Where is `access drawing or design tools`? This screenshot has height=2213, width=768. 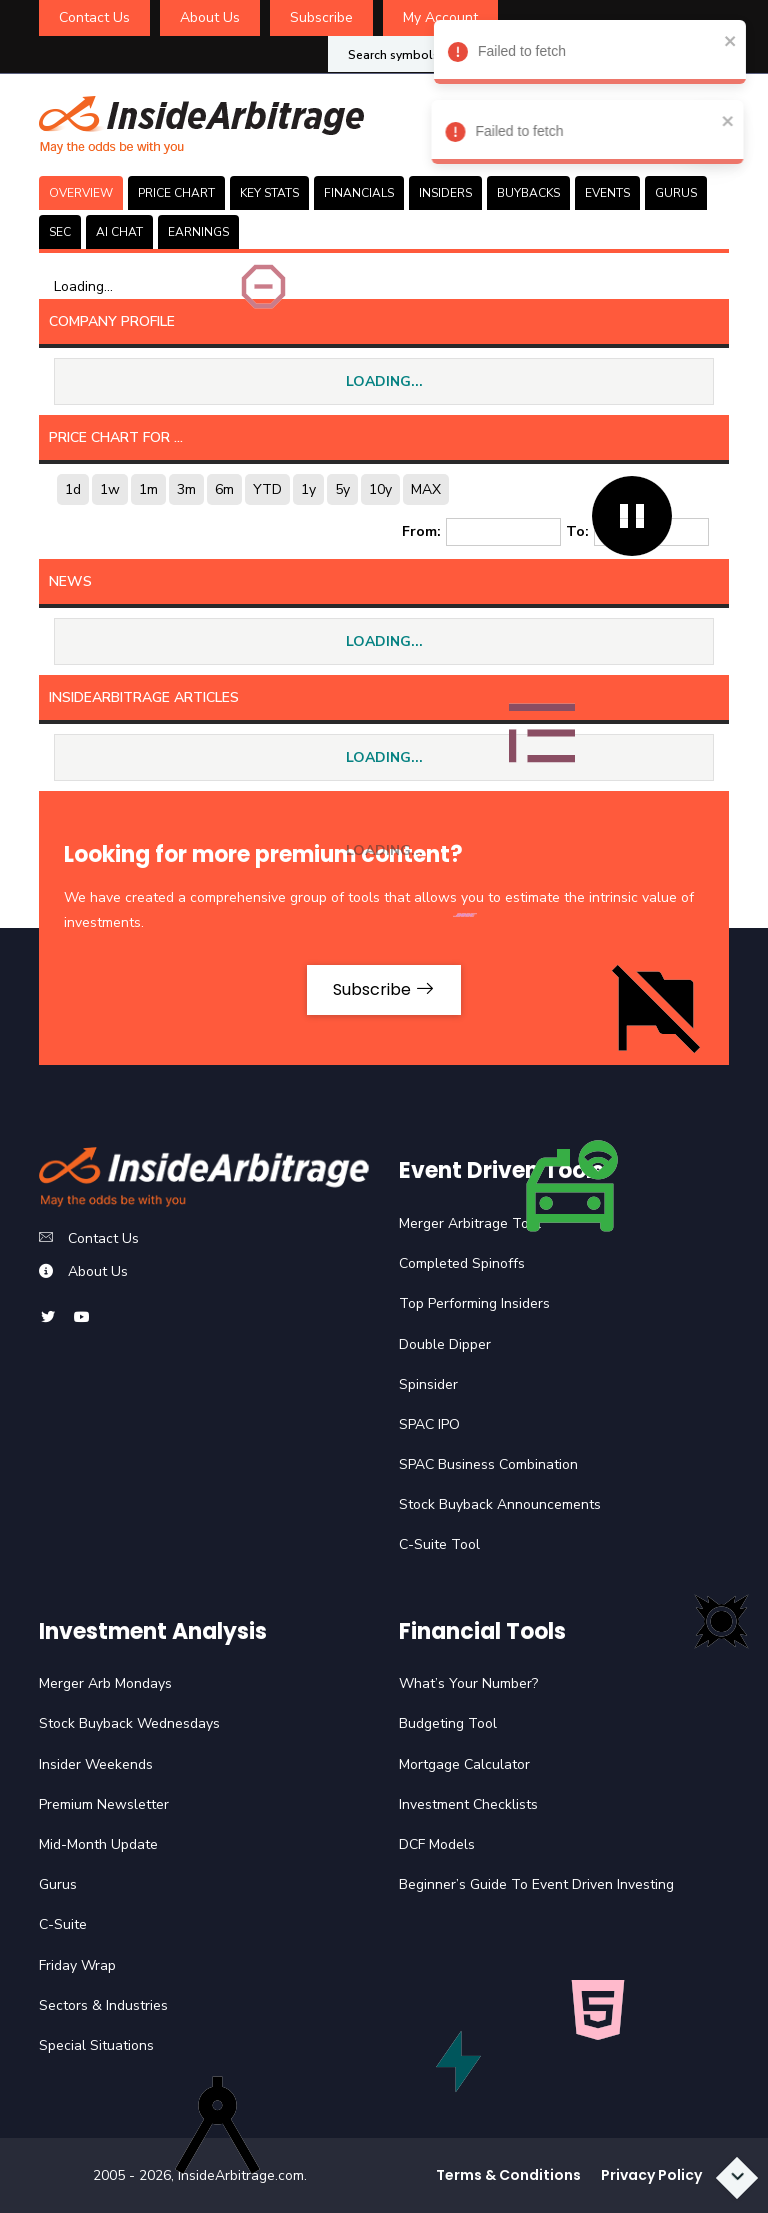
access drawing or design tools is located at coordinates (217, 2124).